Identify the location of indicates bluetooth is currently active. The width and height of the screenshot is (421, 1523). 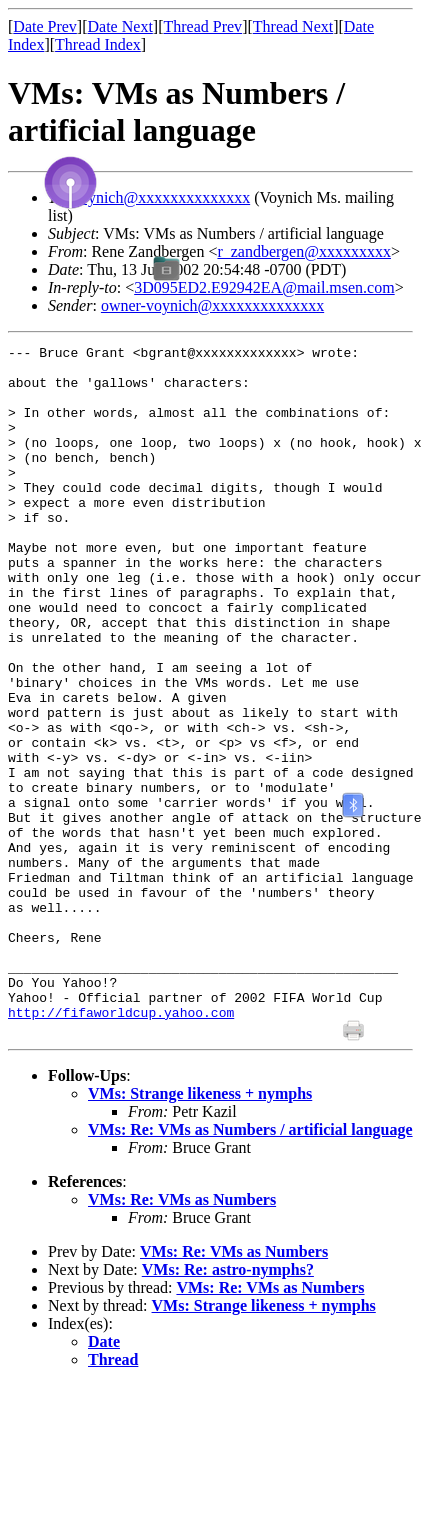
(353, 805).